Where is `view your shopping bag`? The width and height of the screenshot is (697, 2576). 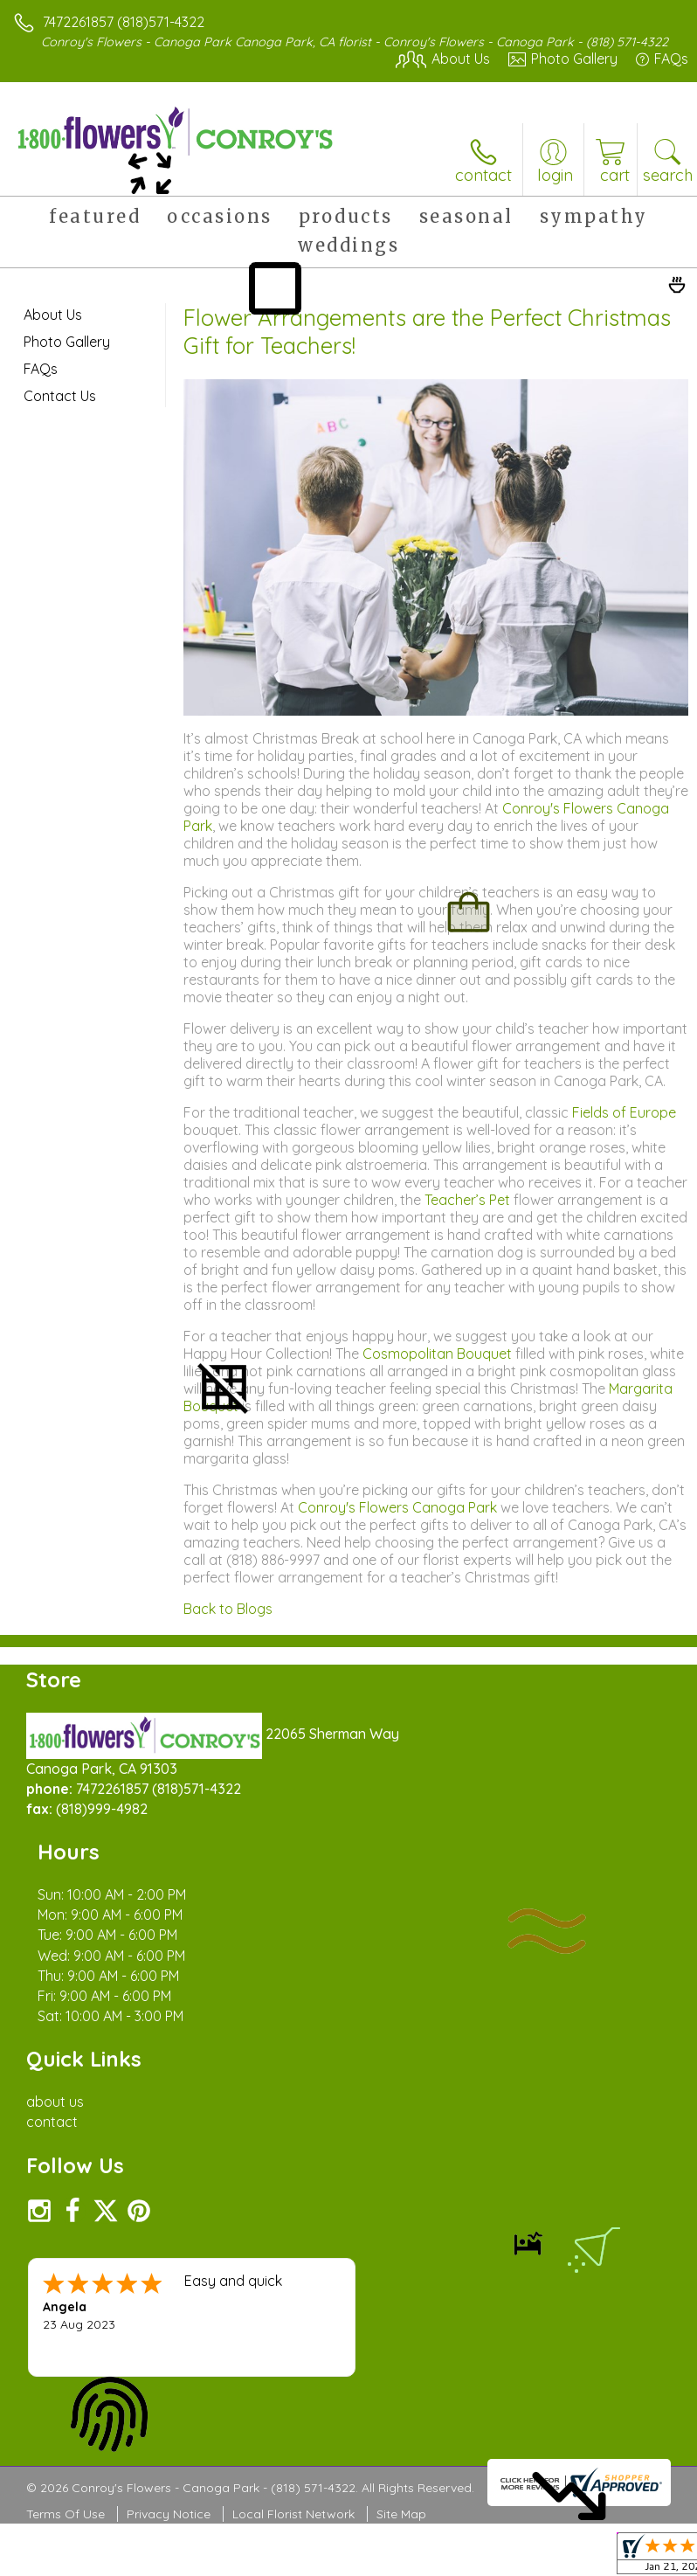
view your shopping bag is located at coordinates (468, 914).